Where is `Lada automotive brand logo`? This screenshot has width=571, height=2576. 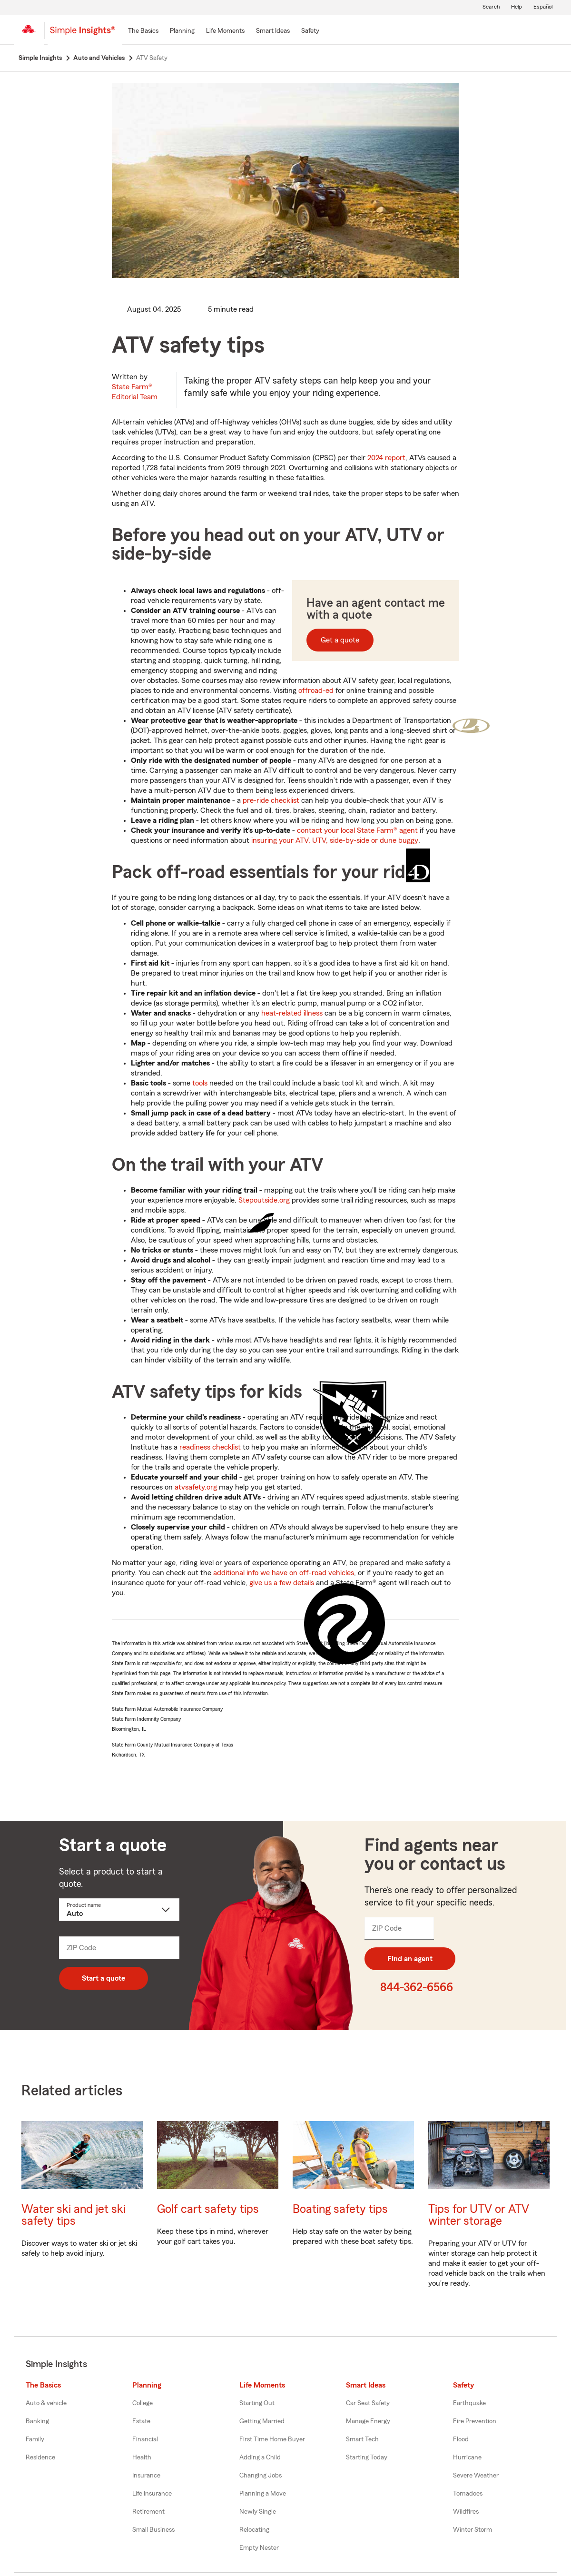
Lada automotive brand logo is located at coordinates (471, 726).